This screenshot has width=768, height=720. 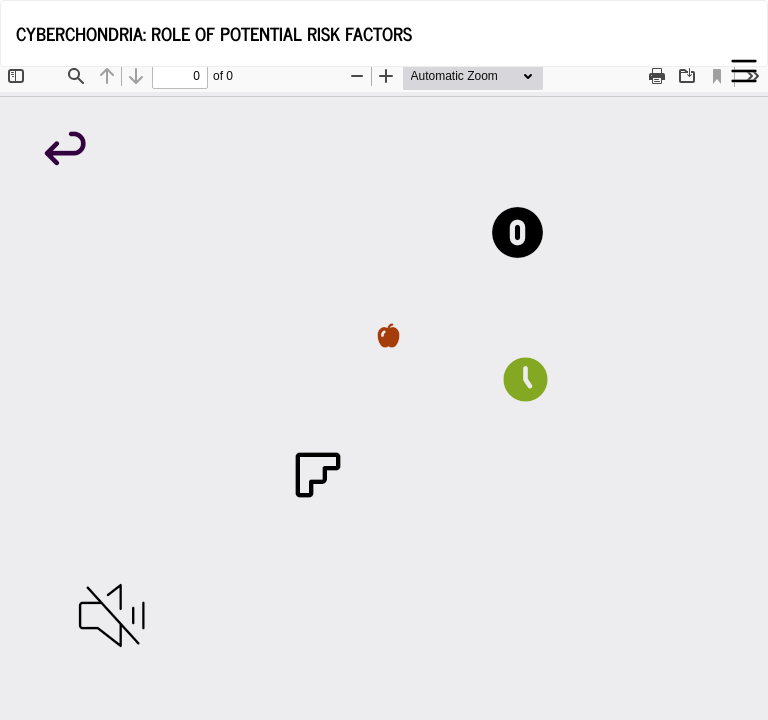 What do you see at coordinates (318, 475) in the screenshot?
I see `open Flipboard app` at bounding box center [318, 475].